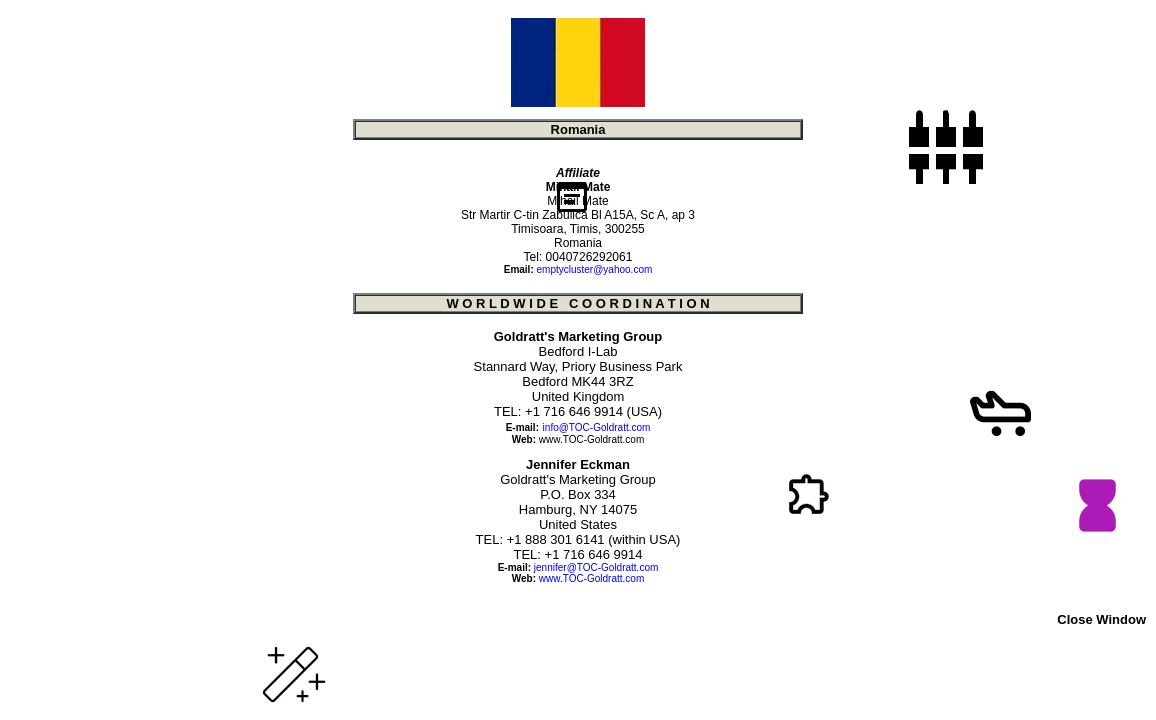  I want to click on configure audio/video input connections, so click(946, 147).